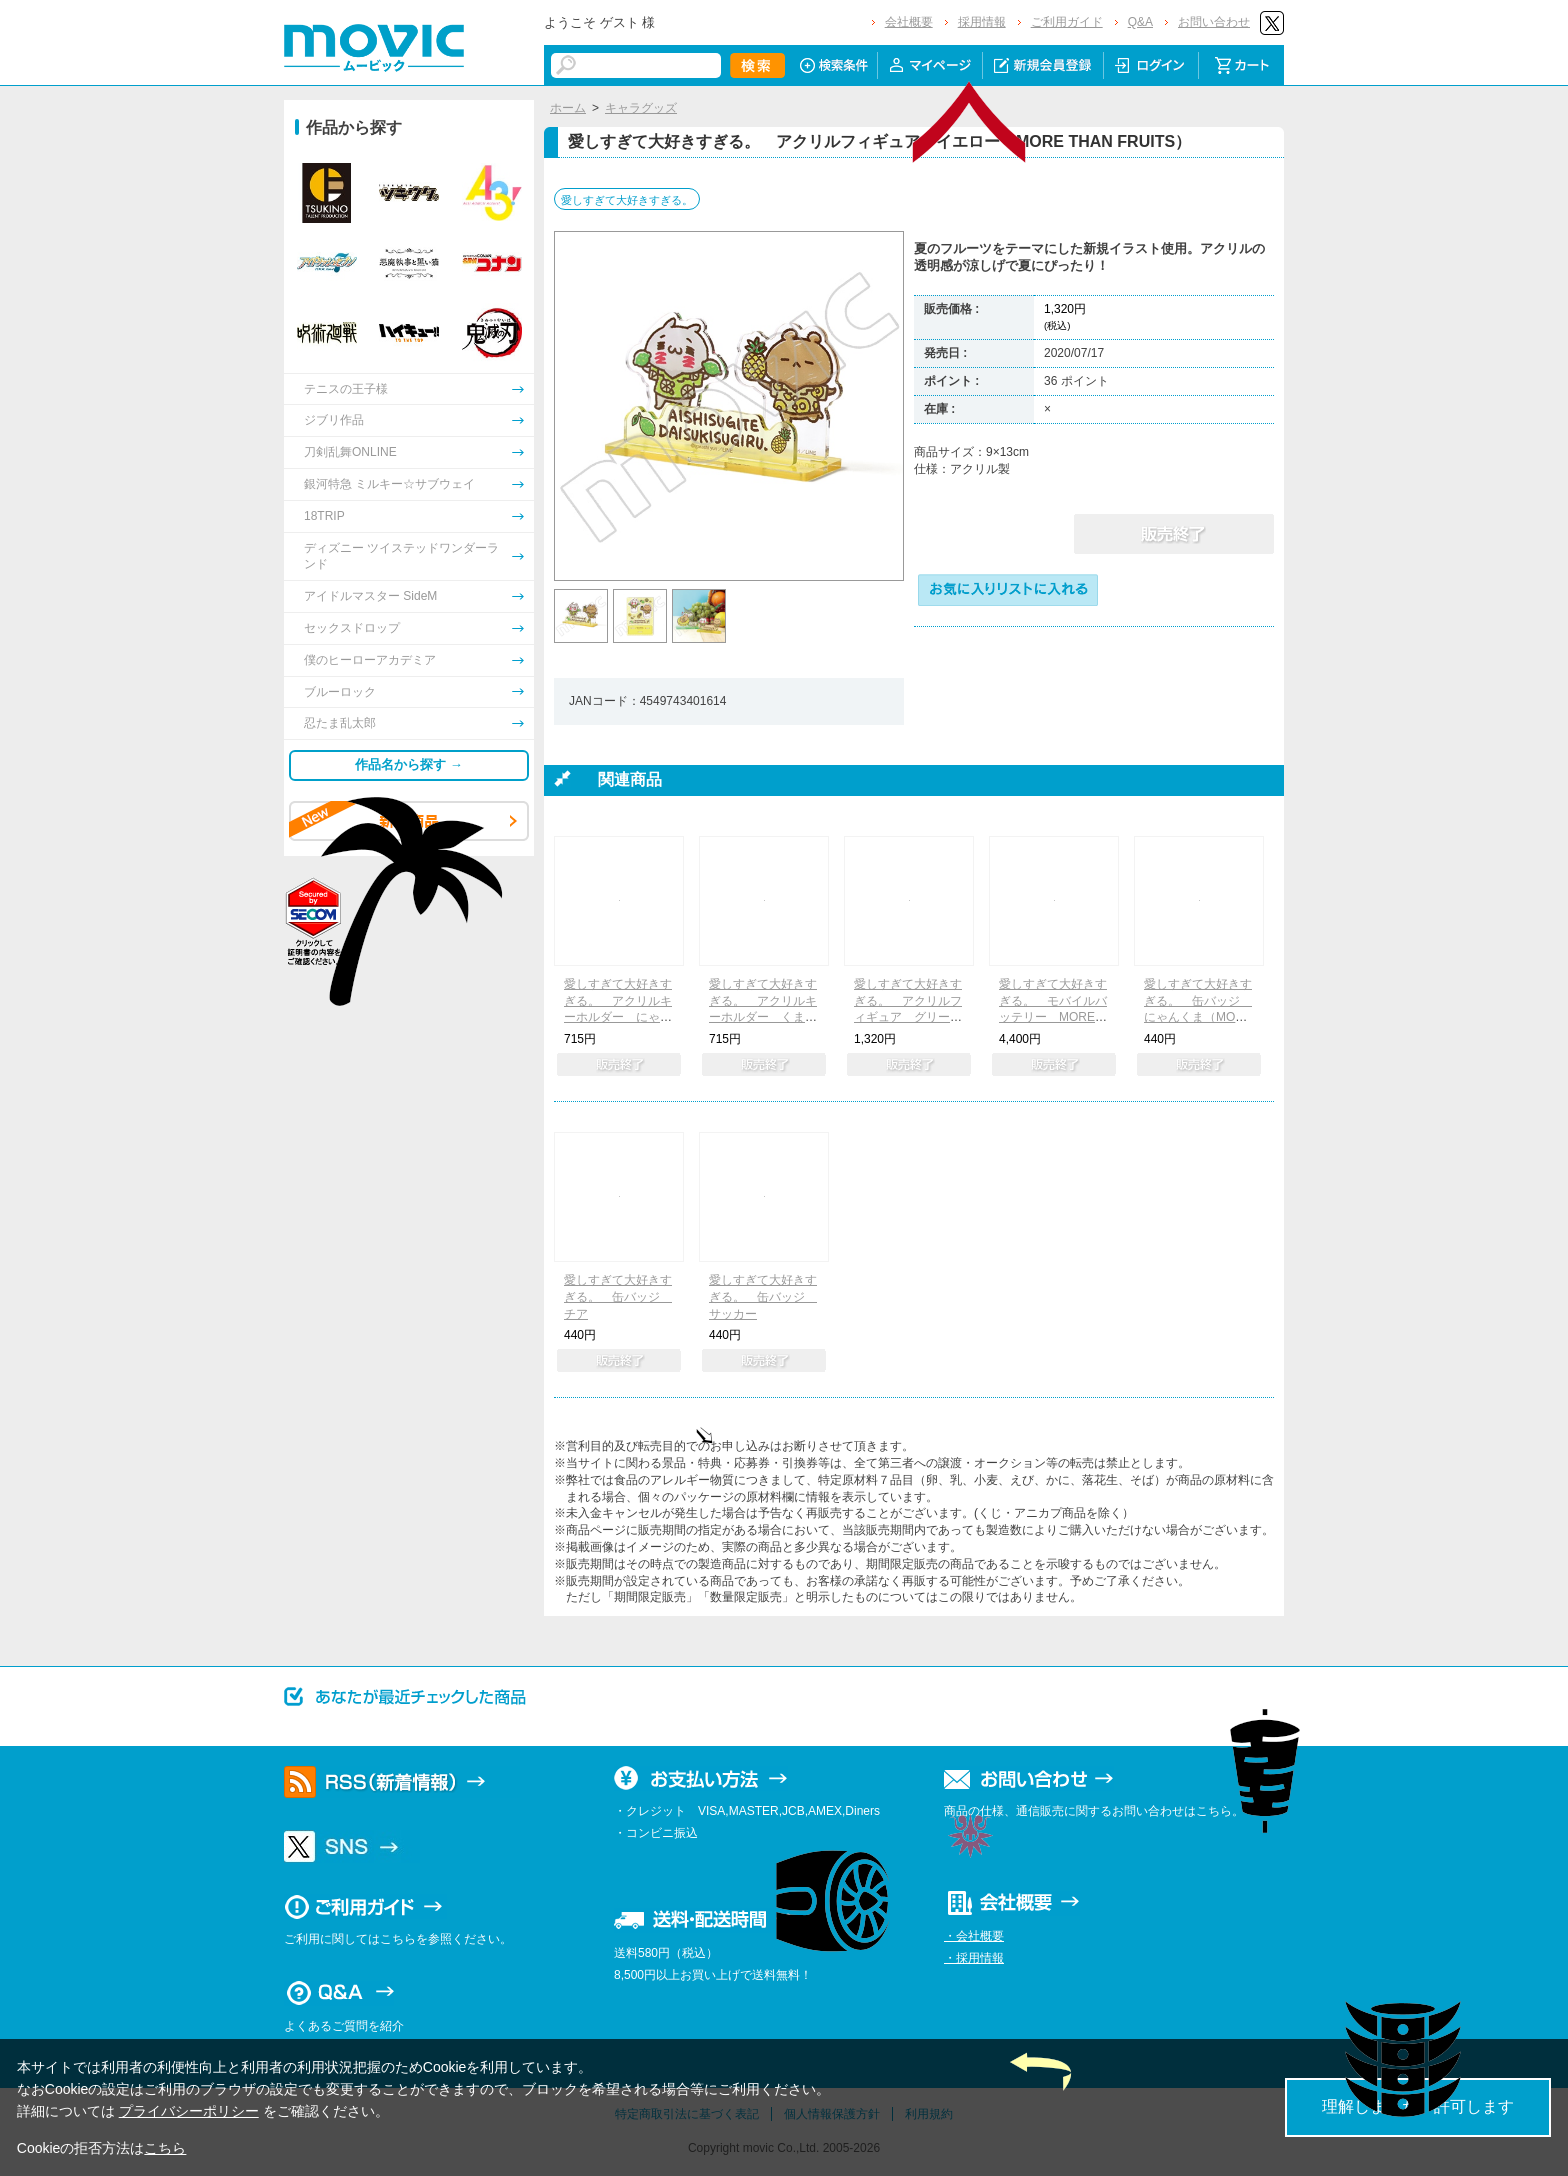  What do you see at coordinates (970, 1835) in the screenshot?
I see `decorative tribal or abstract game emblem` at bounding box center [970, 1835].